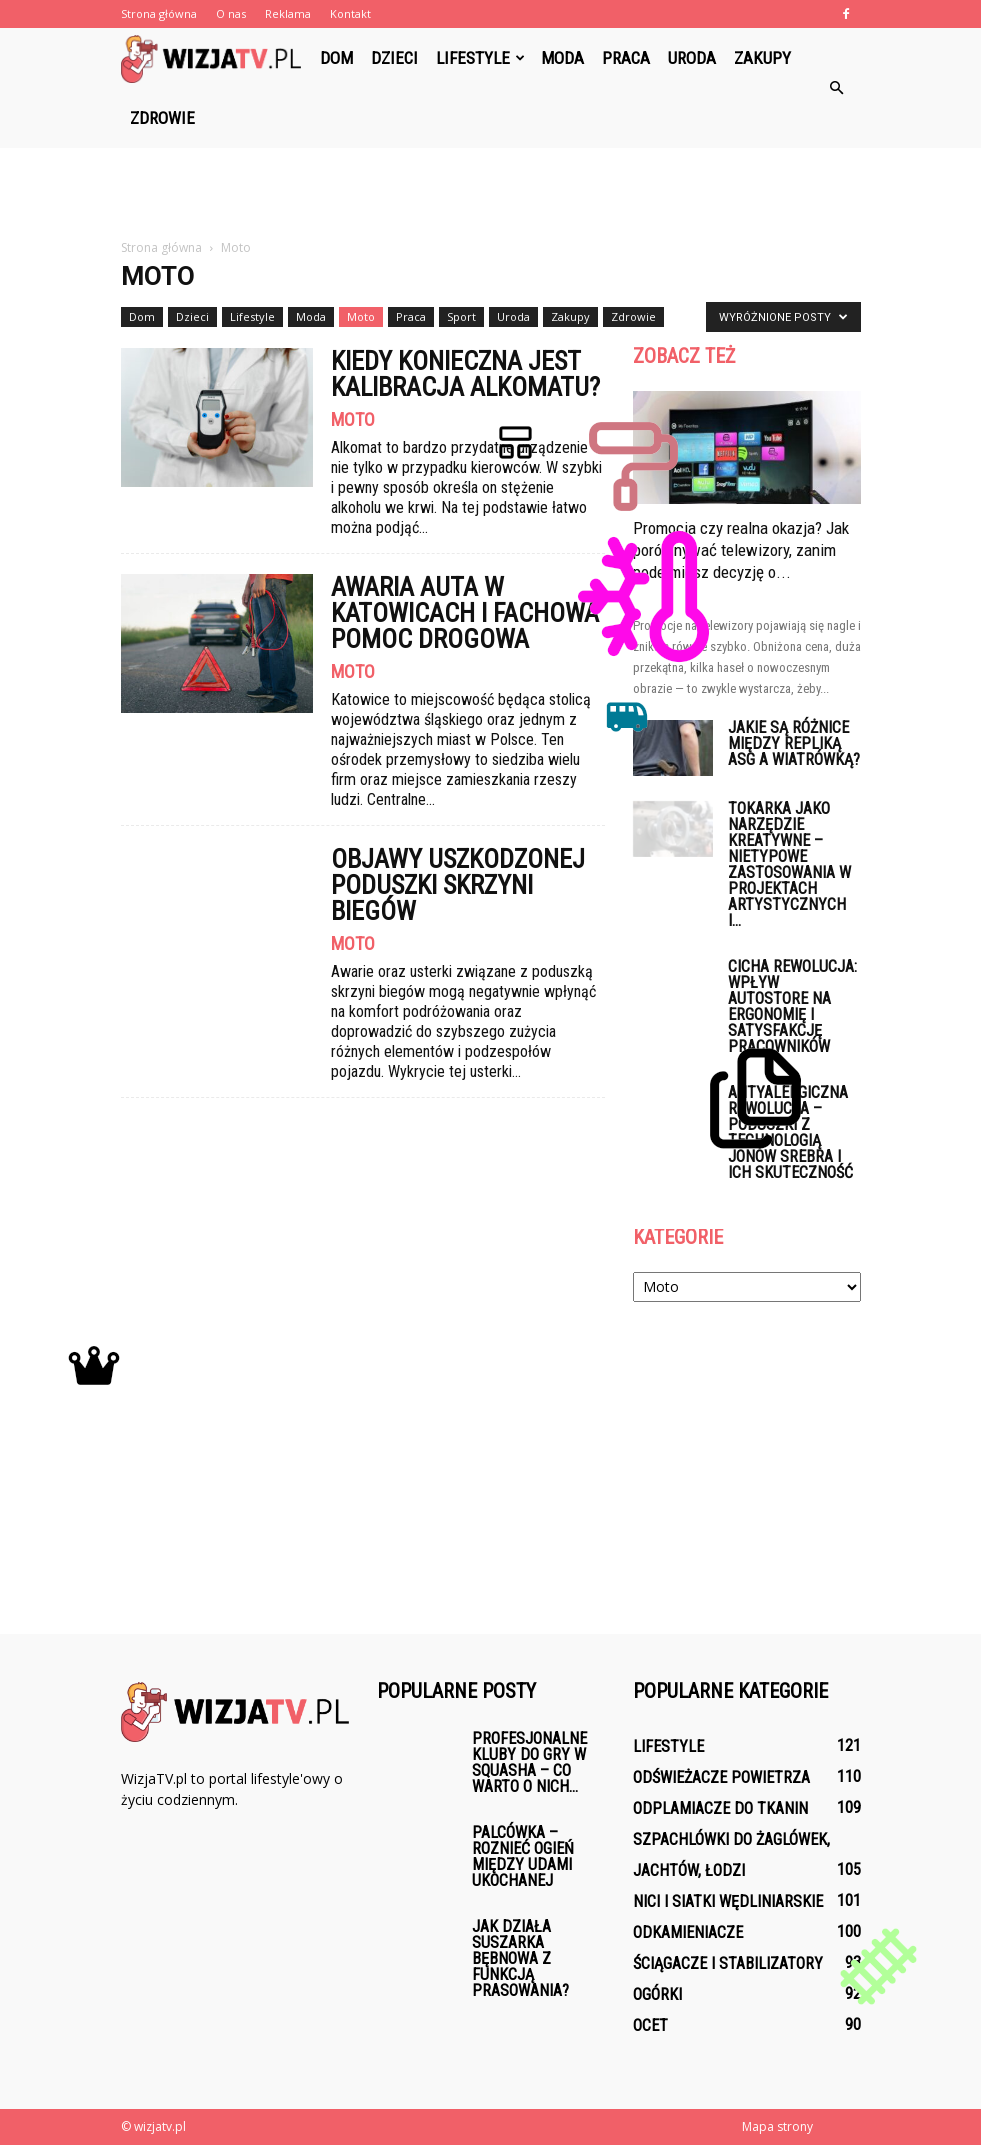 This screenshot has width=981, height=2145. Describe the element at coordinates (94, 1368) in the screenshot. I see `indicates premium or VIP membership status` at that location.